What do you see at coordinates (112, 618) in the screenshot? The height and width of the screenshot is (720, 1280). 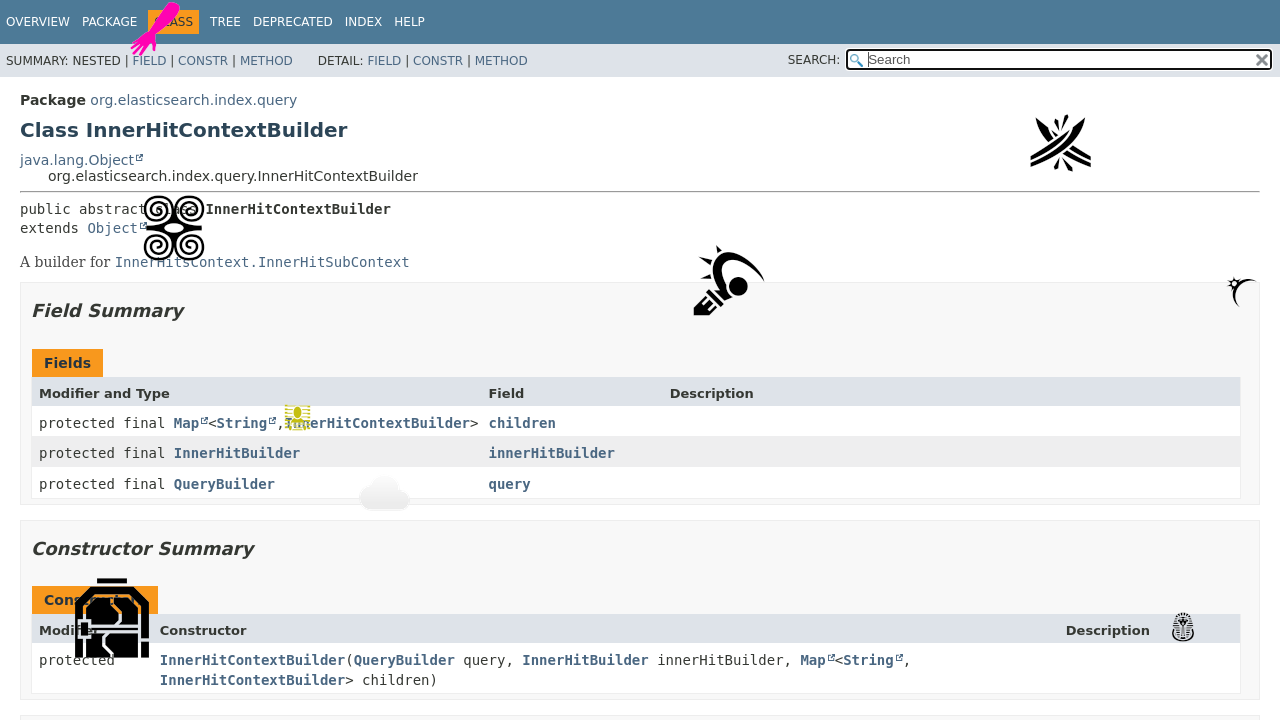 I see `access airlock or sealed compartment controls` at bounding box center [112, 618].